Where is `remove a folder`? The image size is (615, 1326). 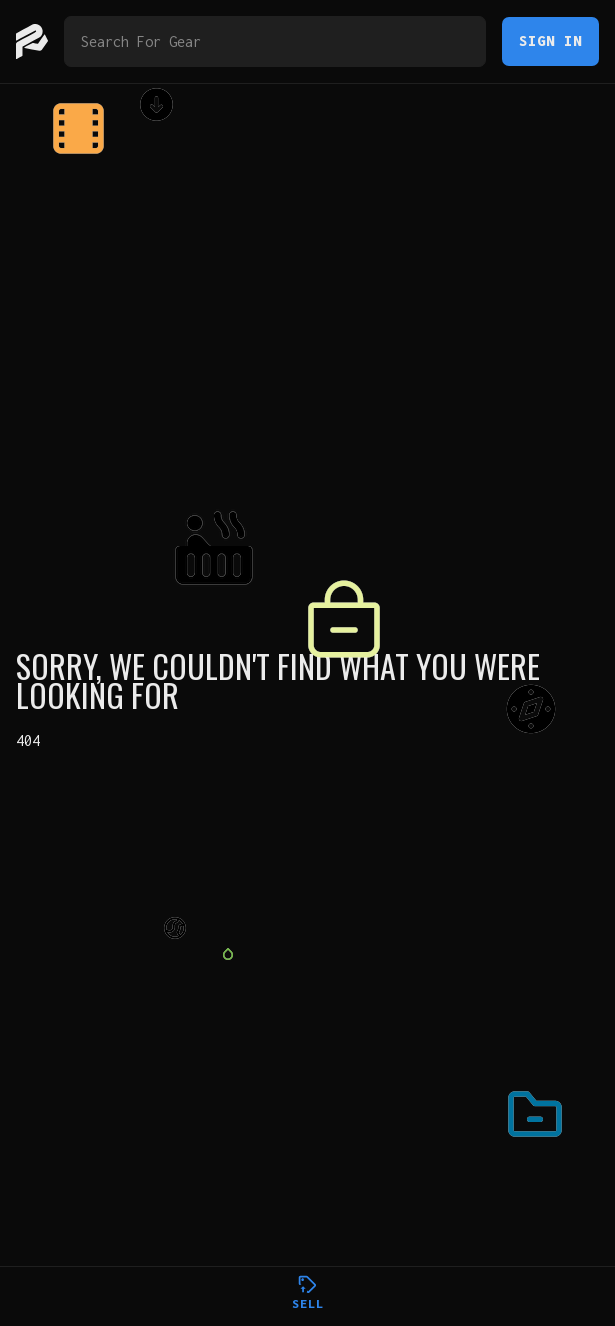
remove a folder is located at coordinates (535, 1114).